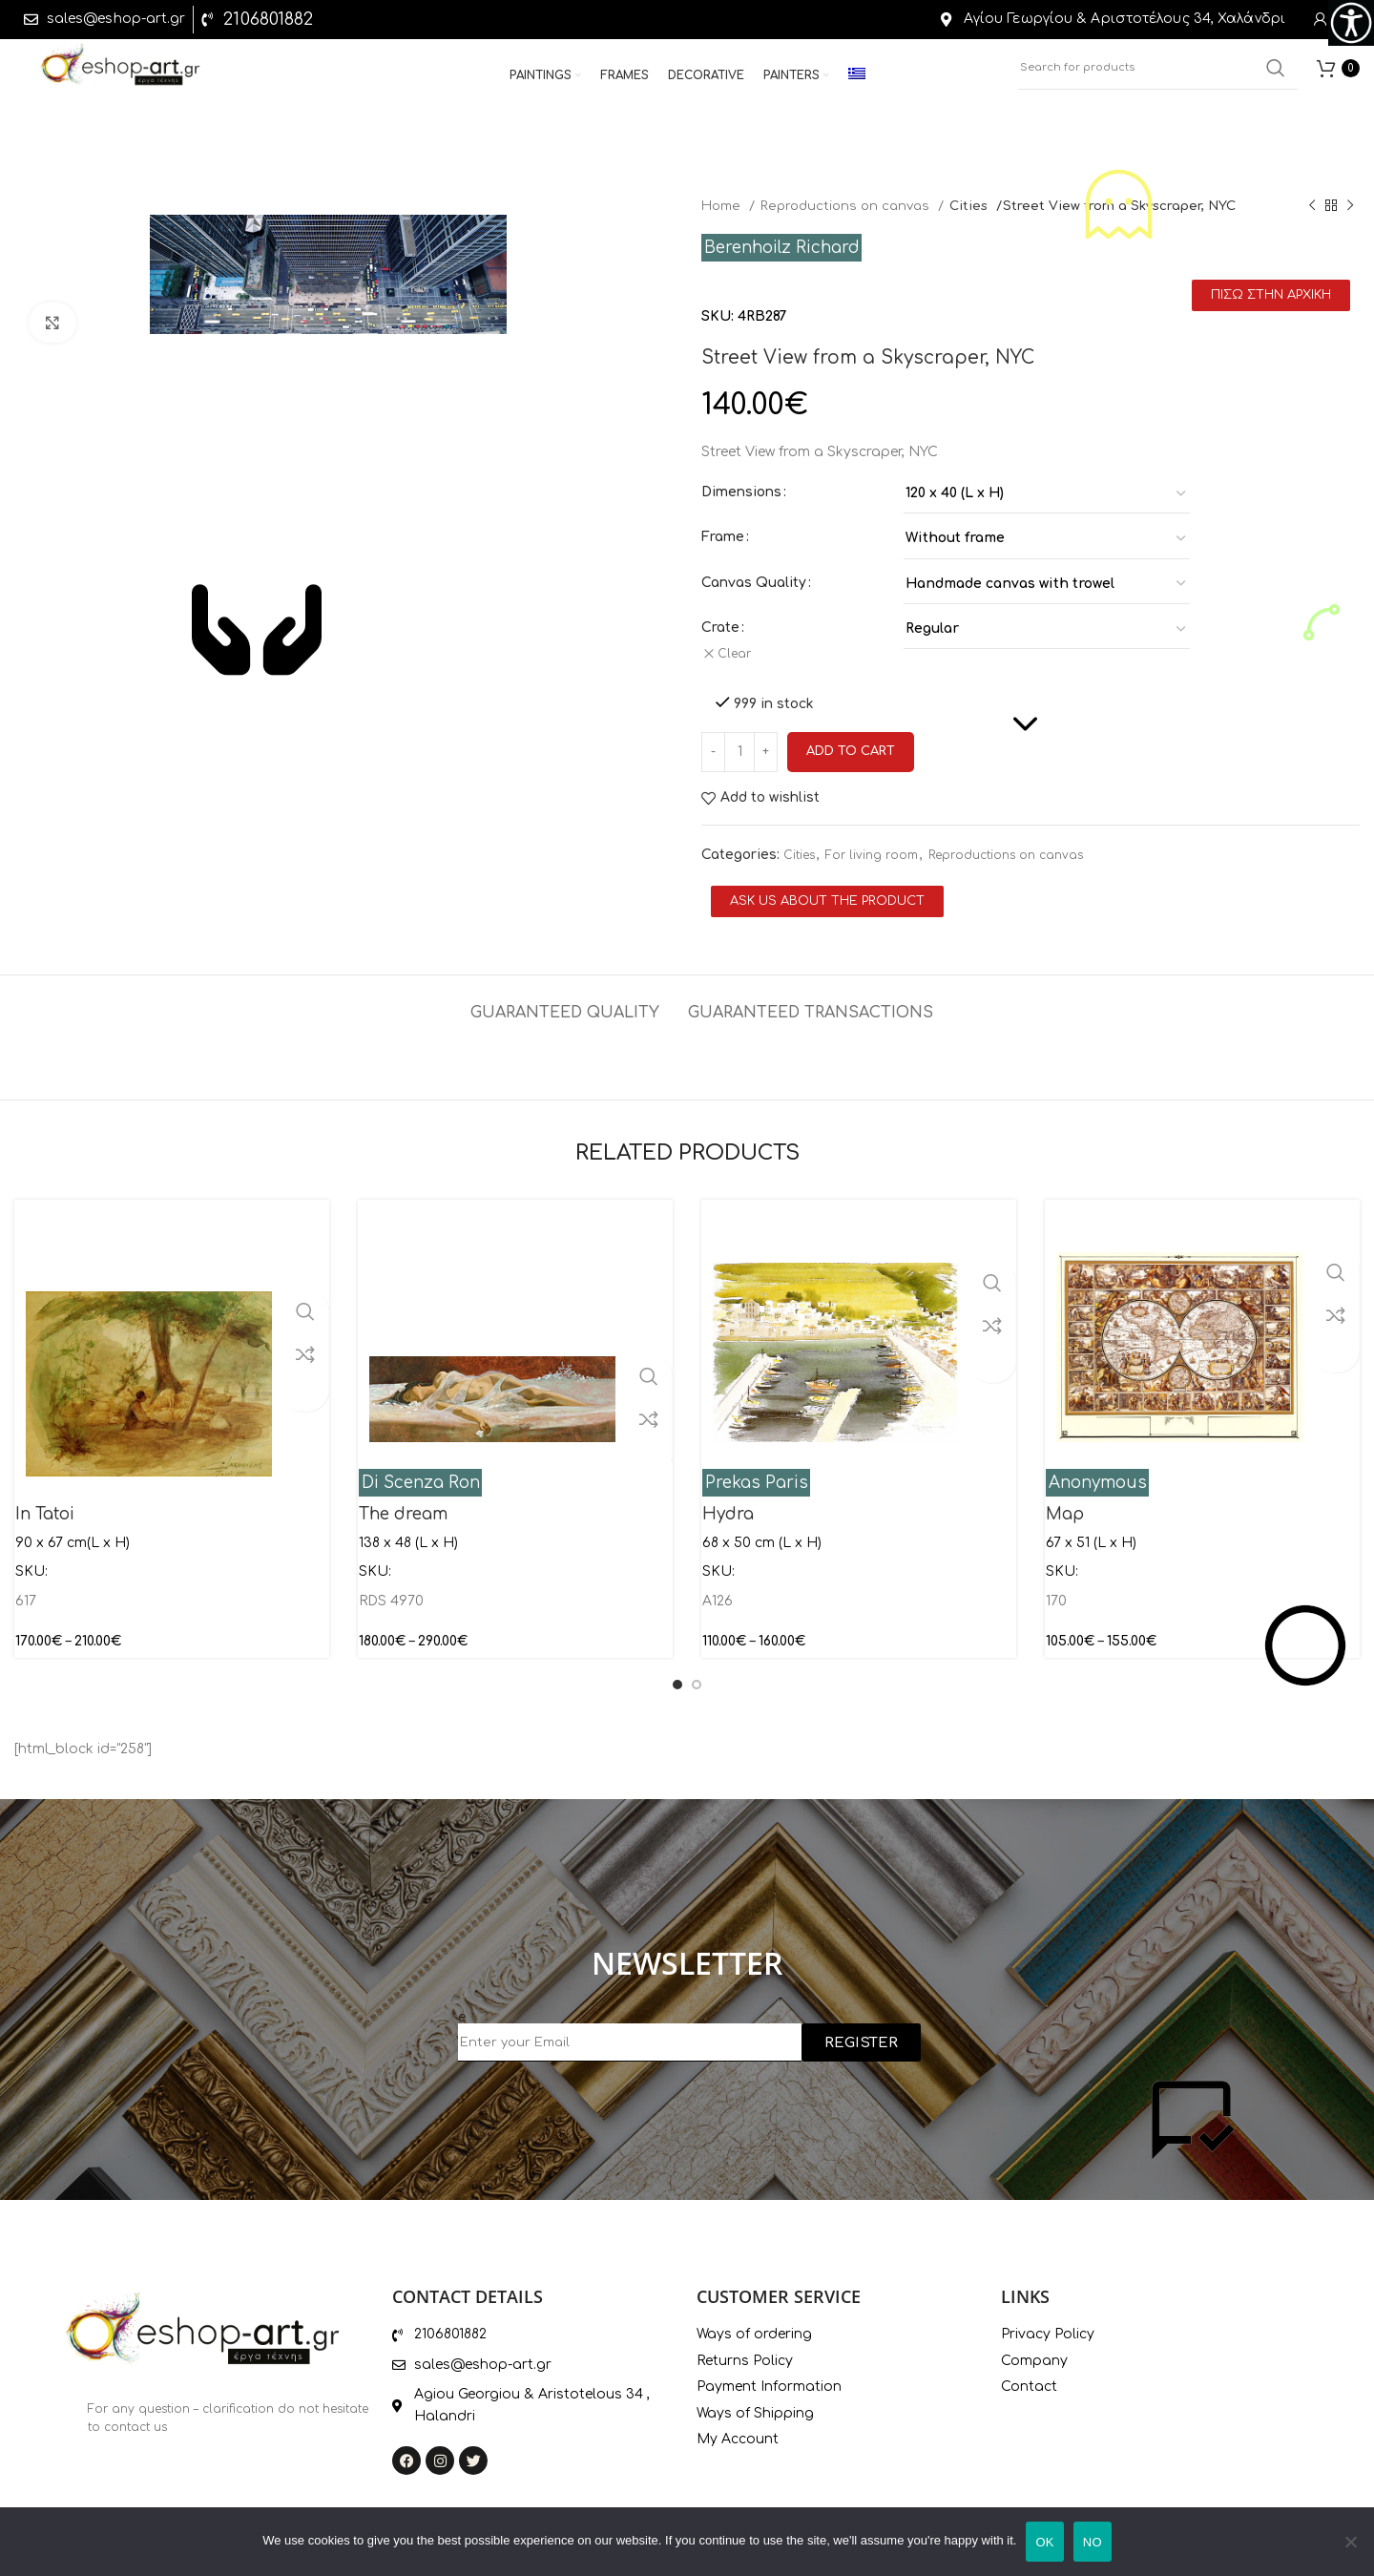 This screenshot has height=2576, width=1374. I want to click on toggle ghost mode or invisible status, so click(1118, 205).